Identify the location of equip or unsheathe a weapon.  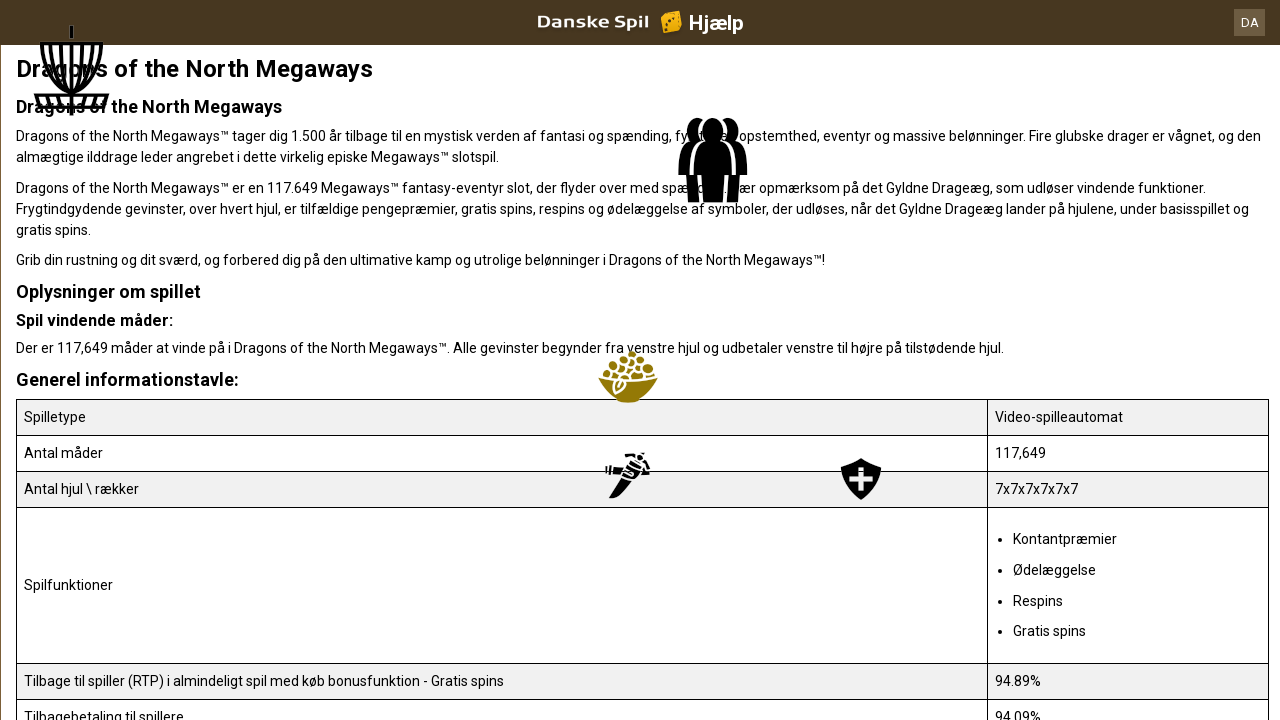
(627, 475).